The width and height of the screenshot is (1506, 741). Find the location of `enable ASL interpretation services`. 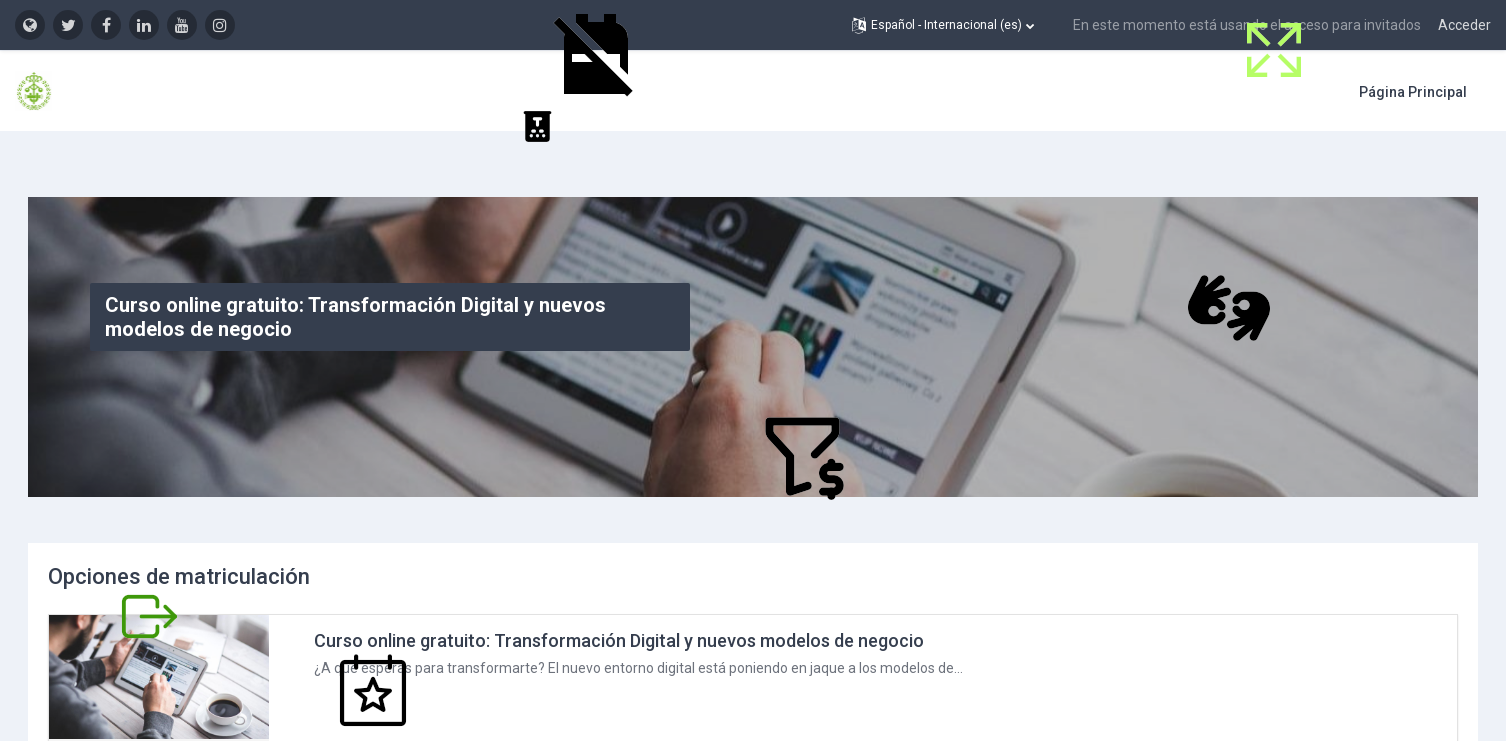

enable ASL interpretation services is located at coordinates (1229, 308).